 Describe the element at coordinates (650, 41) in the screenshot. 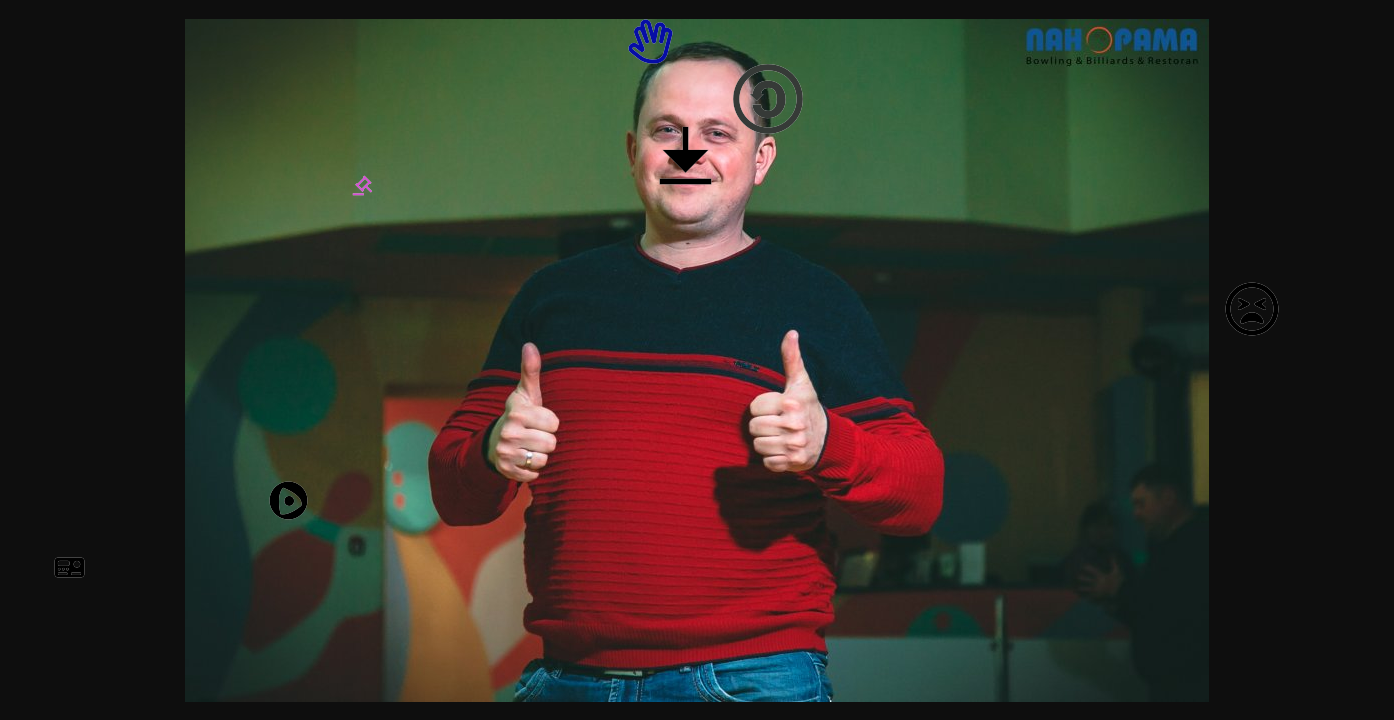

I see `send a vulcan salute greeting` at that location.